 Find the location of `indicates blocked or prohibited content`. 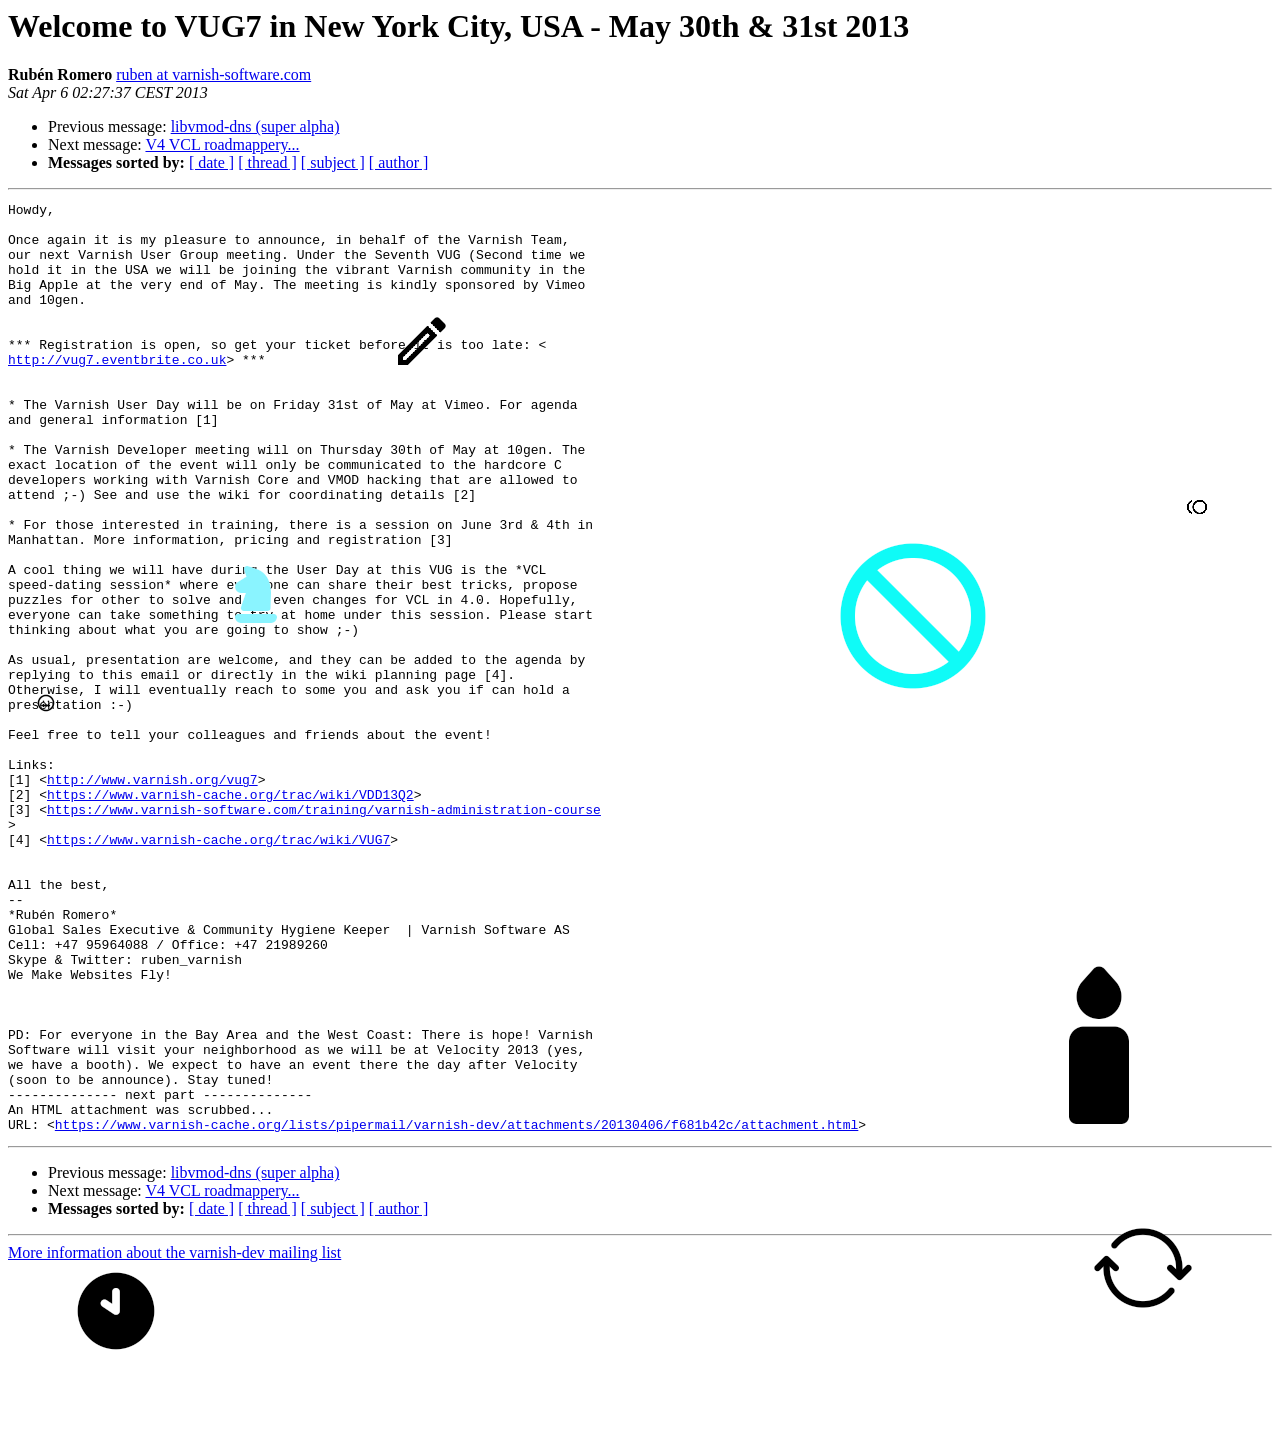

indicates blocked or prohibited content is located at coordinates (913, 616).